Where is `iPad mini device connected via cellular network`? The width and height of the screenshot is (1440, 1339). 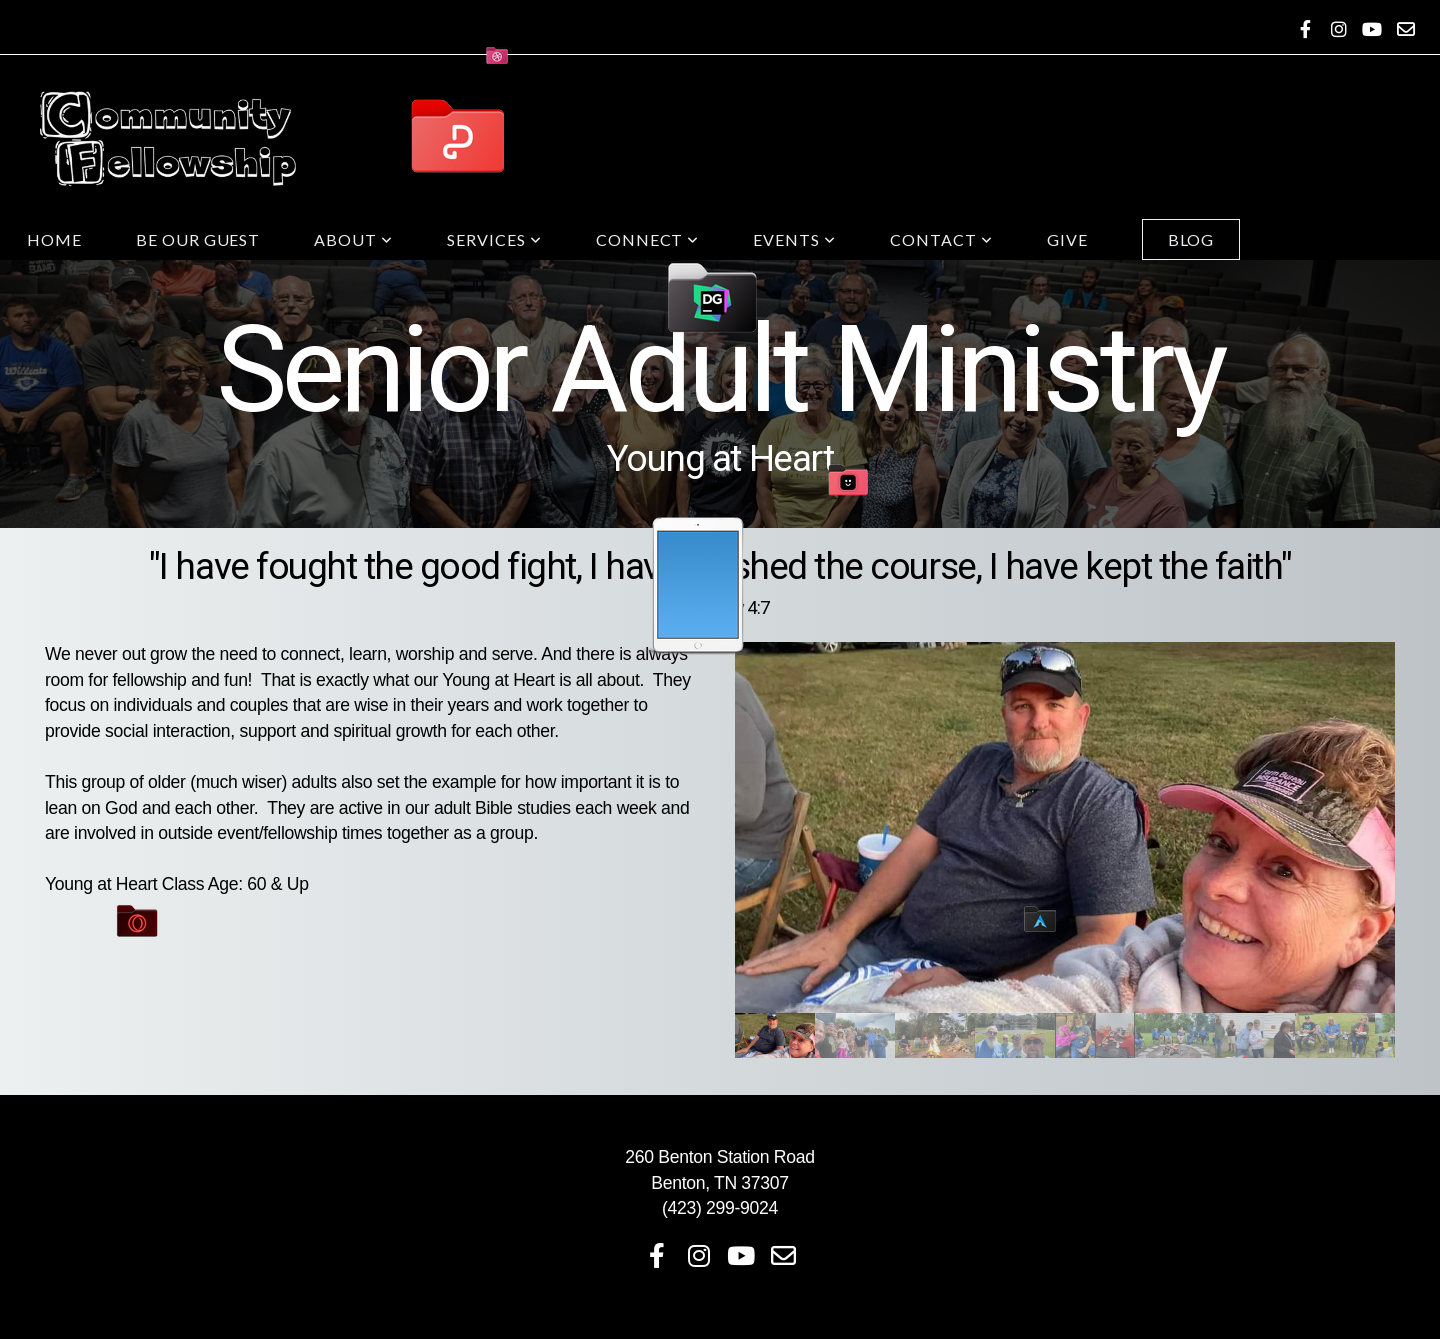 iPad mini device connected via cellular network is located at coordinates (698, 573).